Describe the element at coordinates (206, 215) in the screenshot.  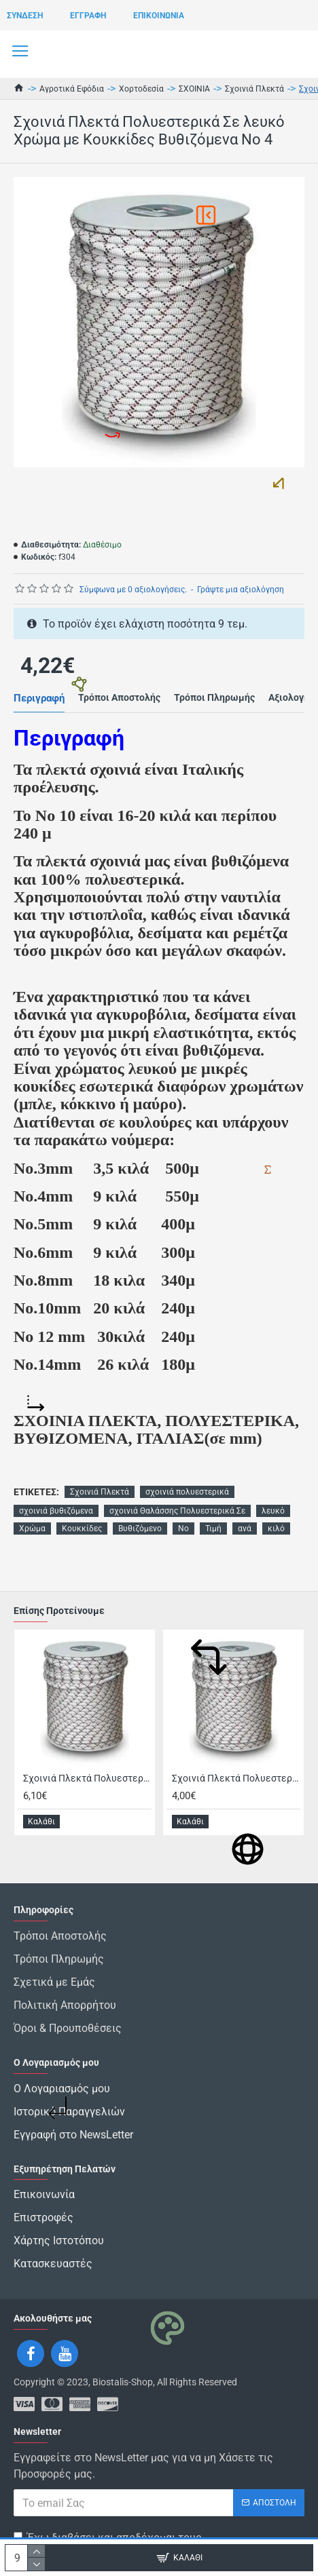
I see `collapse the left sidebar panel` at that location.